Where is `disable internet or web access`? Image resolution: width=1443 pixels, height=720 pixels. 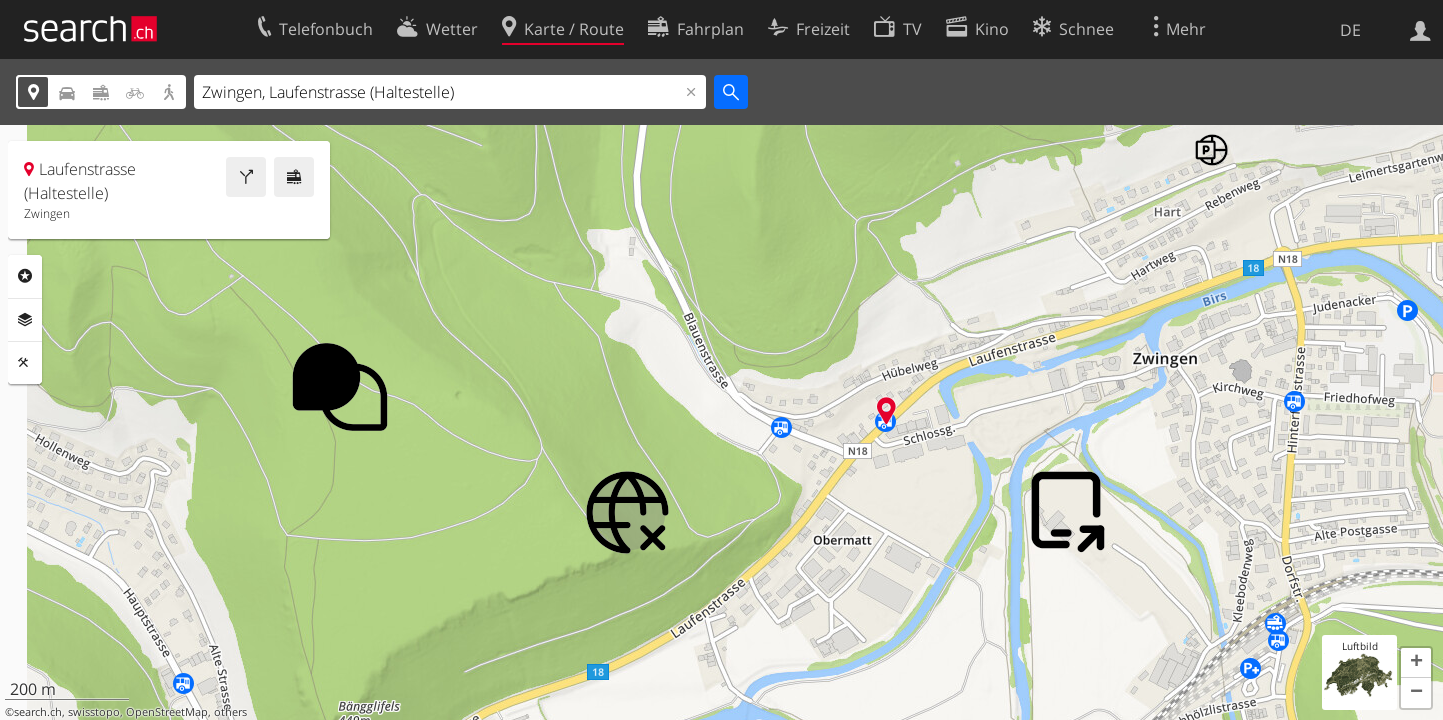 disable internet or web access is located at coordinates (627, 512).